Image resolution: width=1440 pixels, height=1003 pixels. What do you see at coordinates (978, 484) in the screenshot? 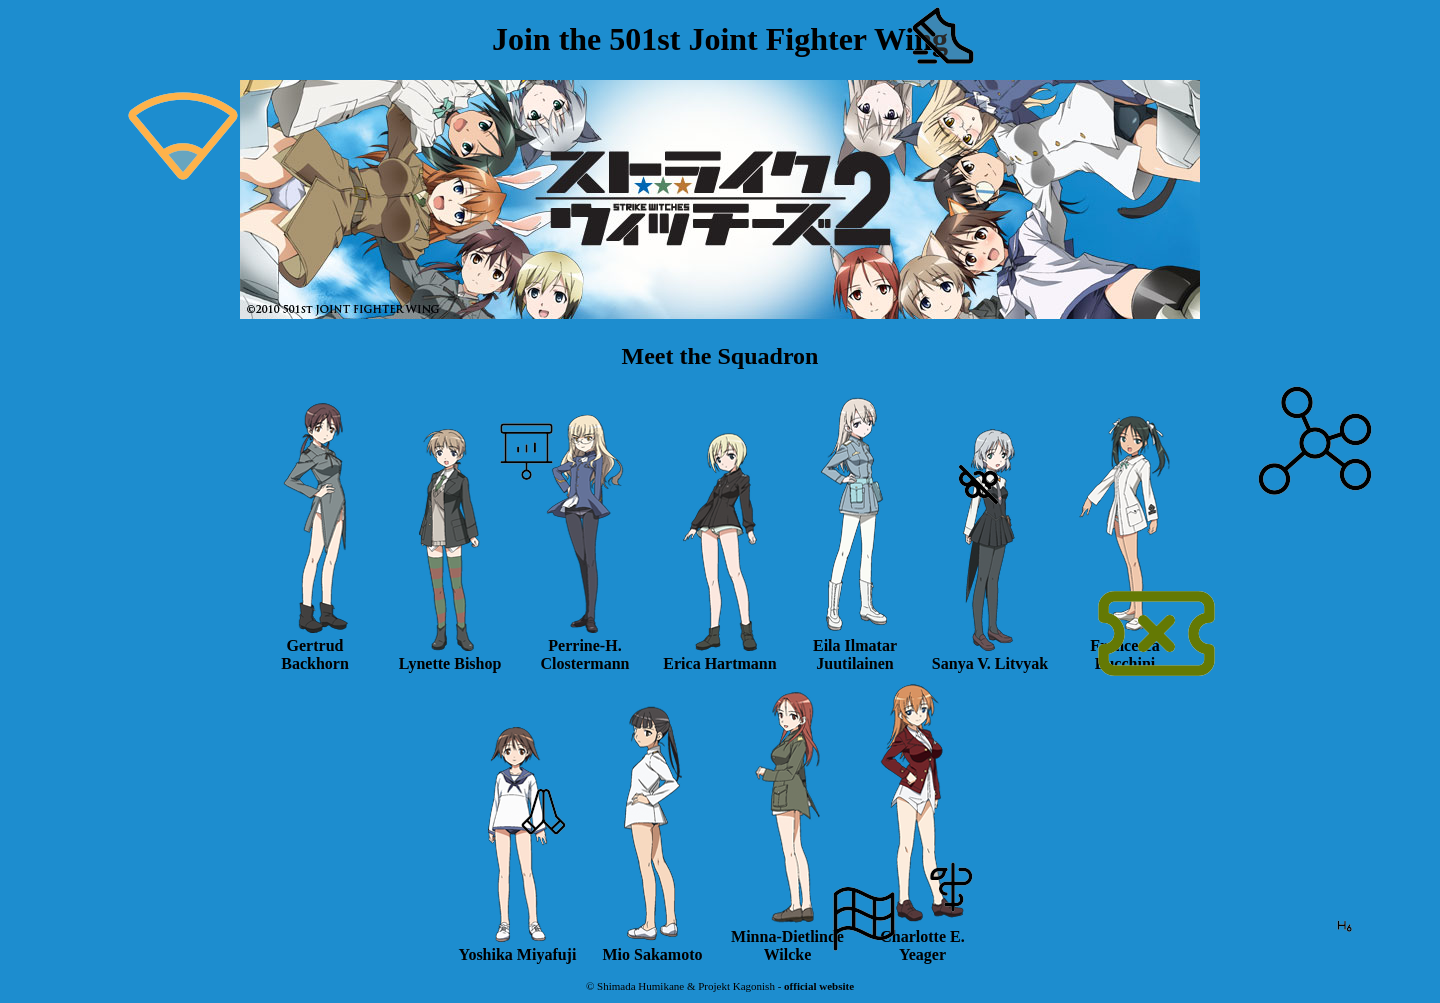
I see `olympics feature disabled` at bounding box center [978, 484].